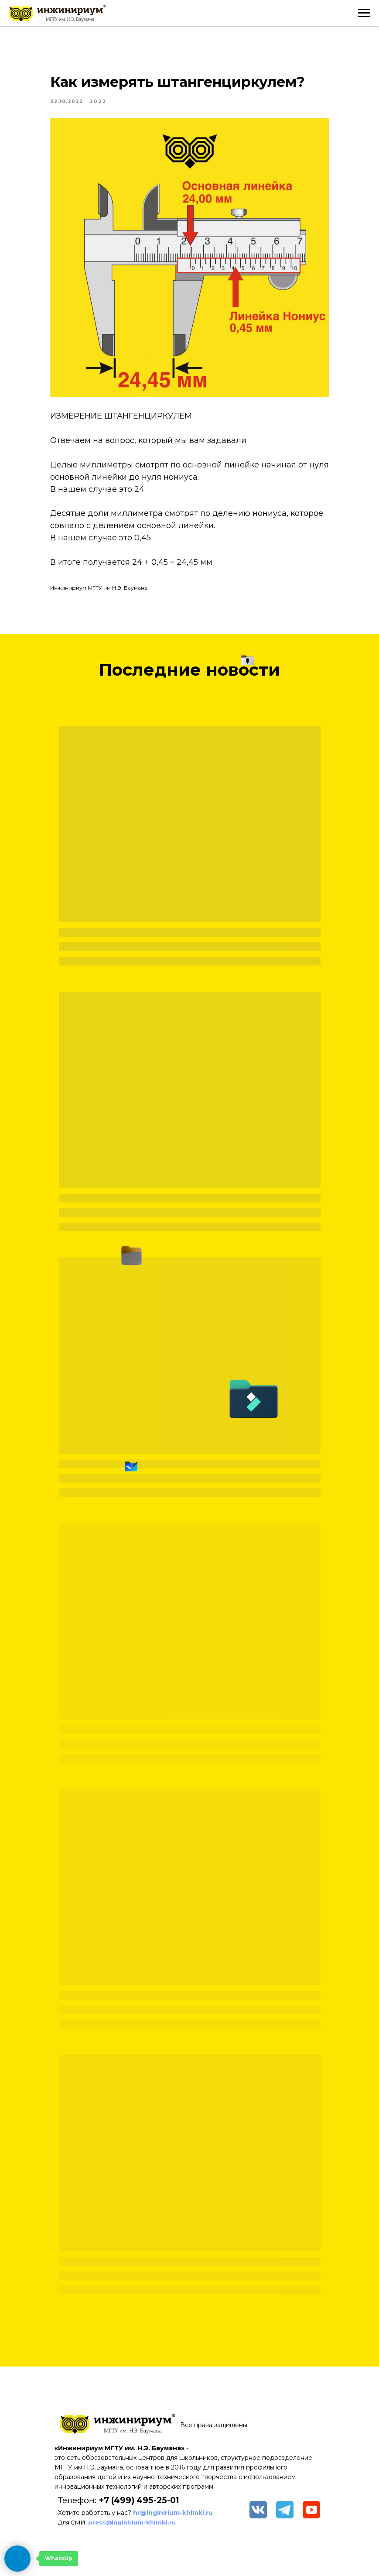 The image size is (379, 2576). Describe the element at coordinates (253, 1400) in the screenshot. I see `open wondershare filmora project files` at that location.